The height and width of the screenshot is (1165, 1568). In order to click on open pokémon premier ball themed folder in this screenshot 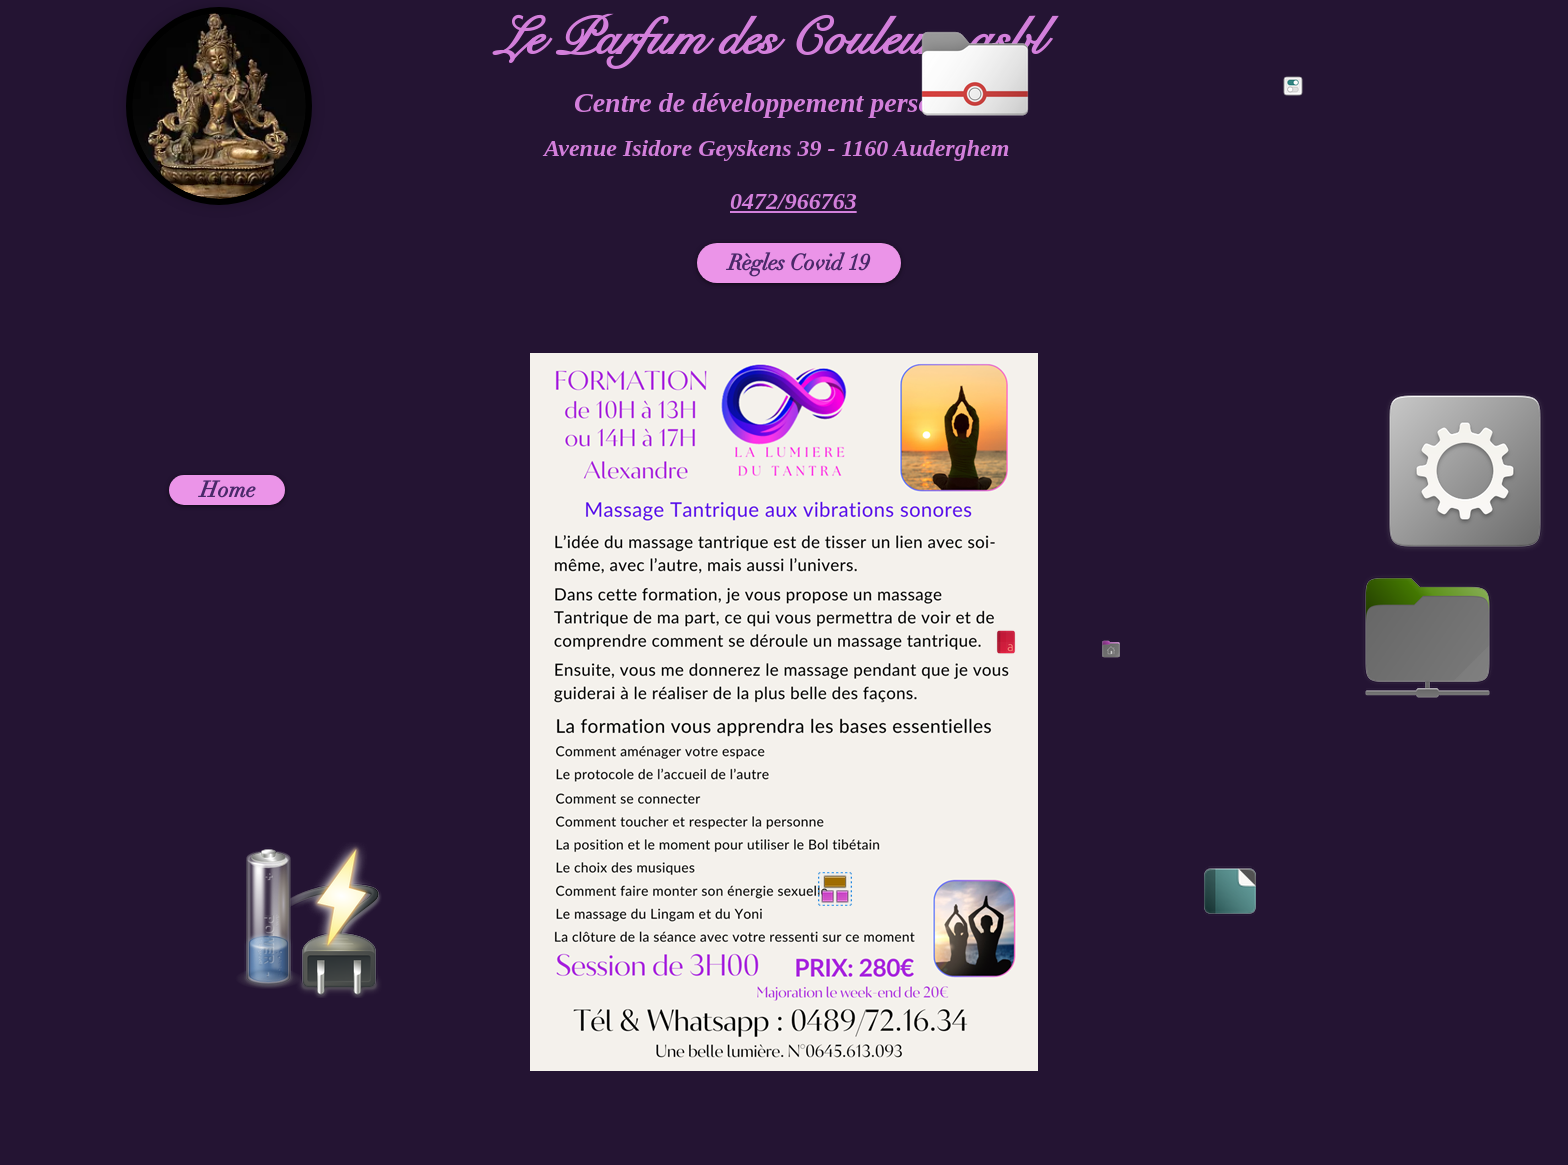, I will do `click(974, 76)`.